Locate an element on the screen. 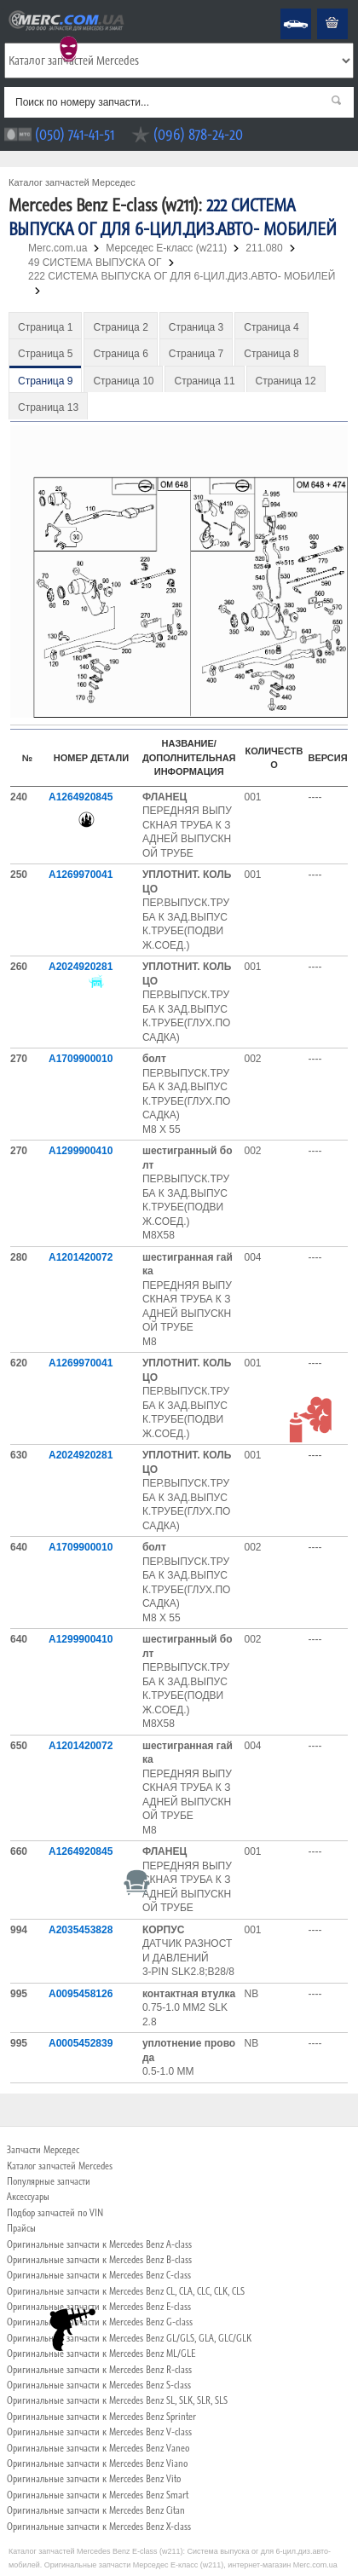 This screenshot has height=2576, width=358. select balaclava or ski mask headgear is located at coordinates (68, 49).